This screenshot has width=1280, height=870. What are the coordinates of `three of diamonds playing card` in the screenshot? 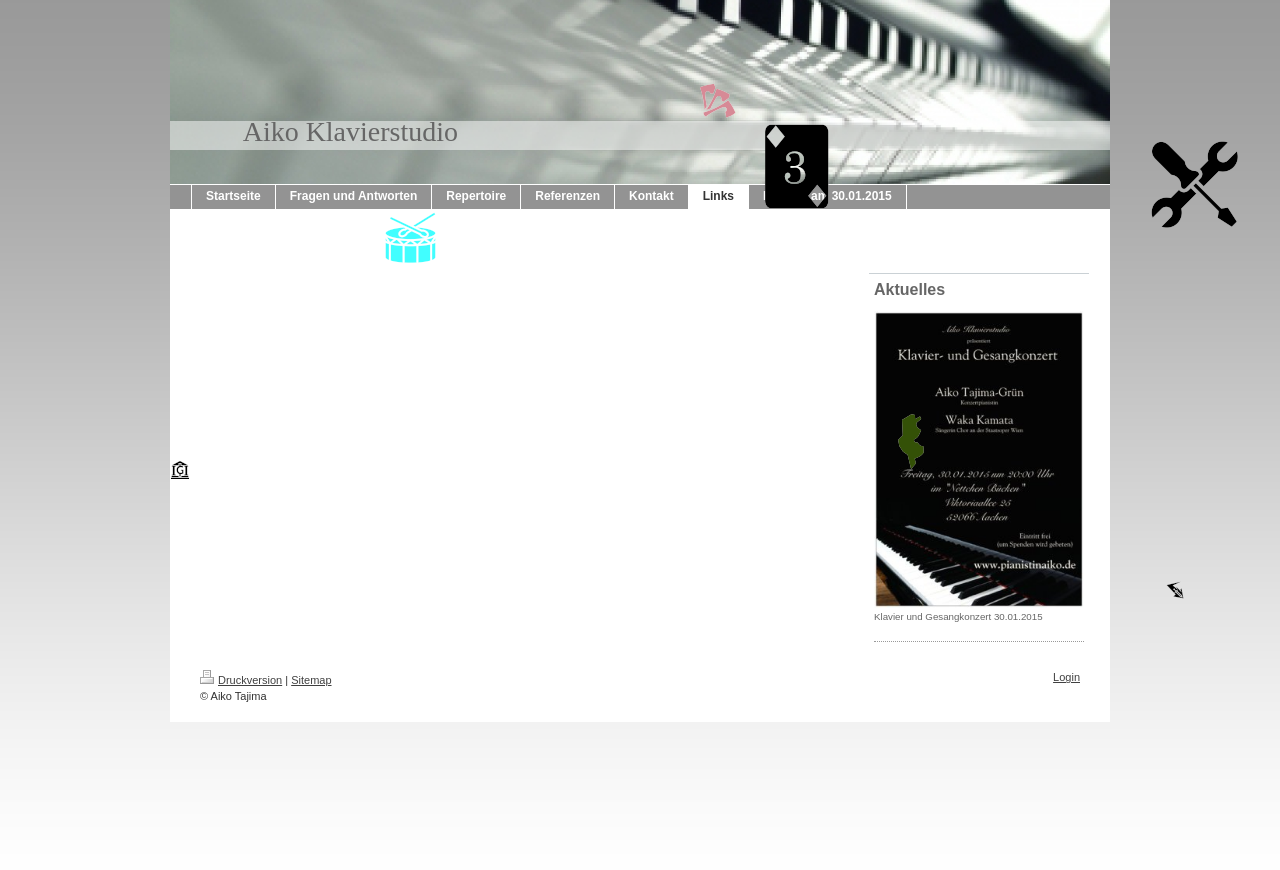 It's located at (796, 166).